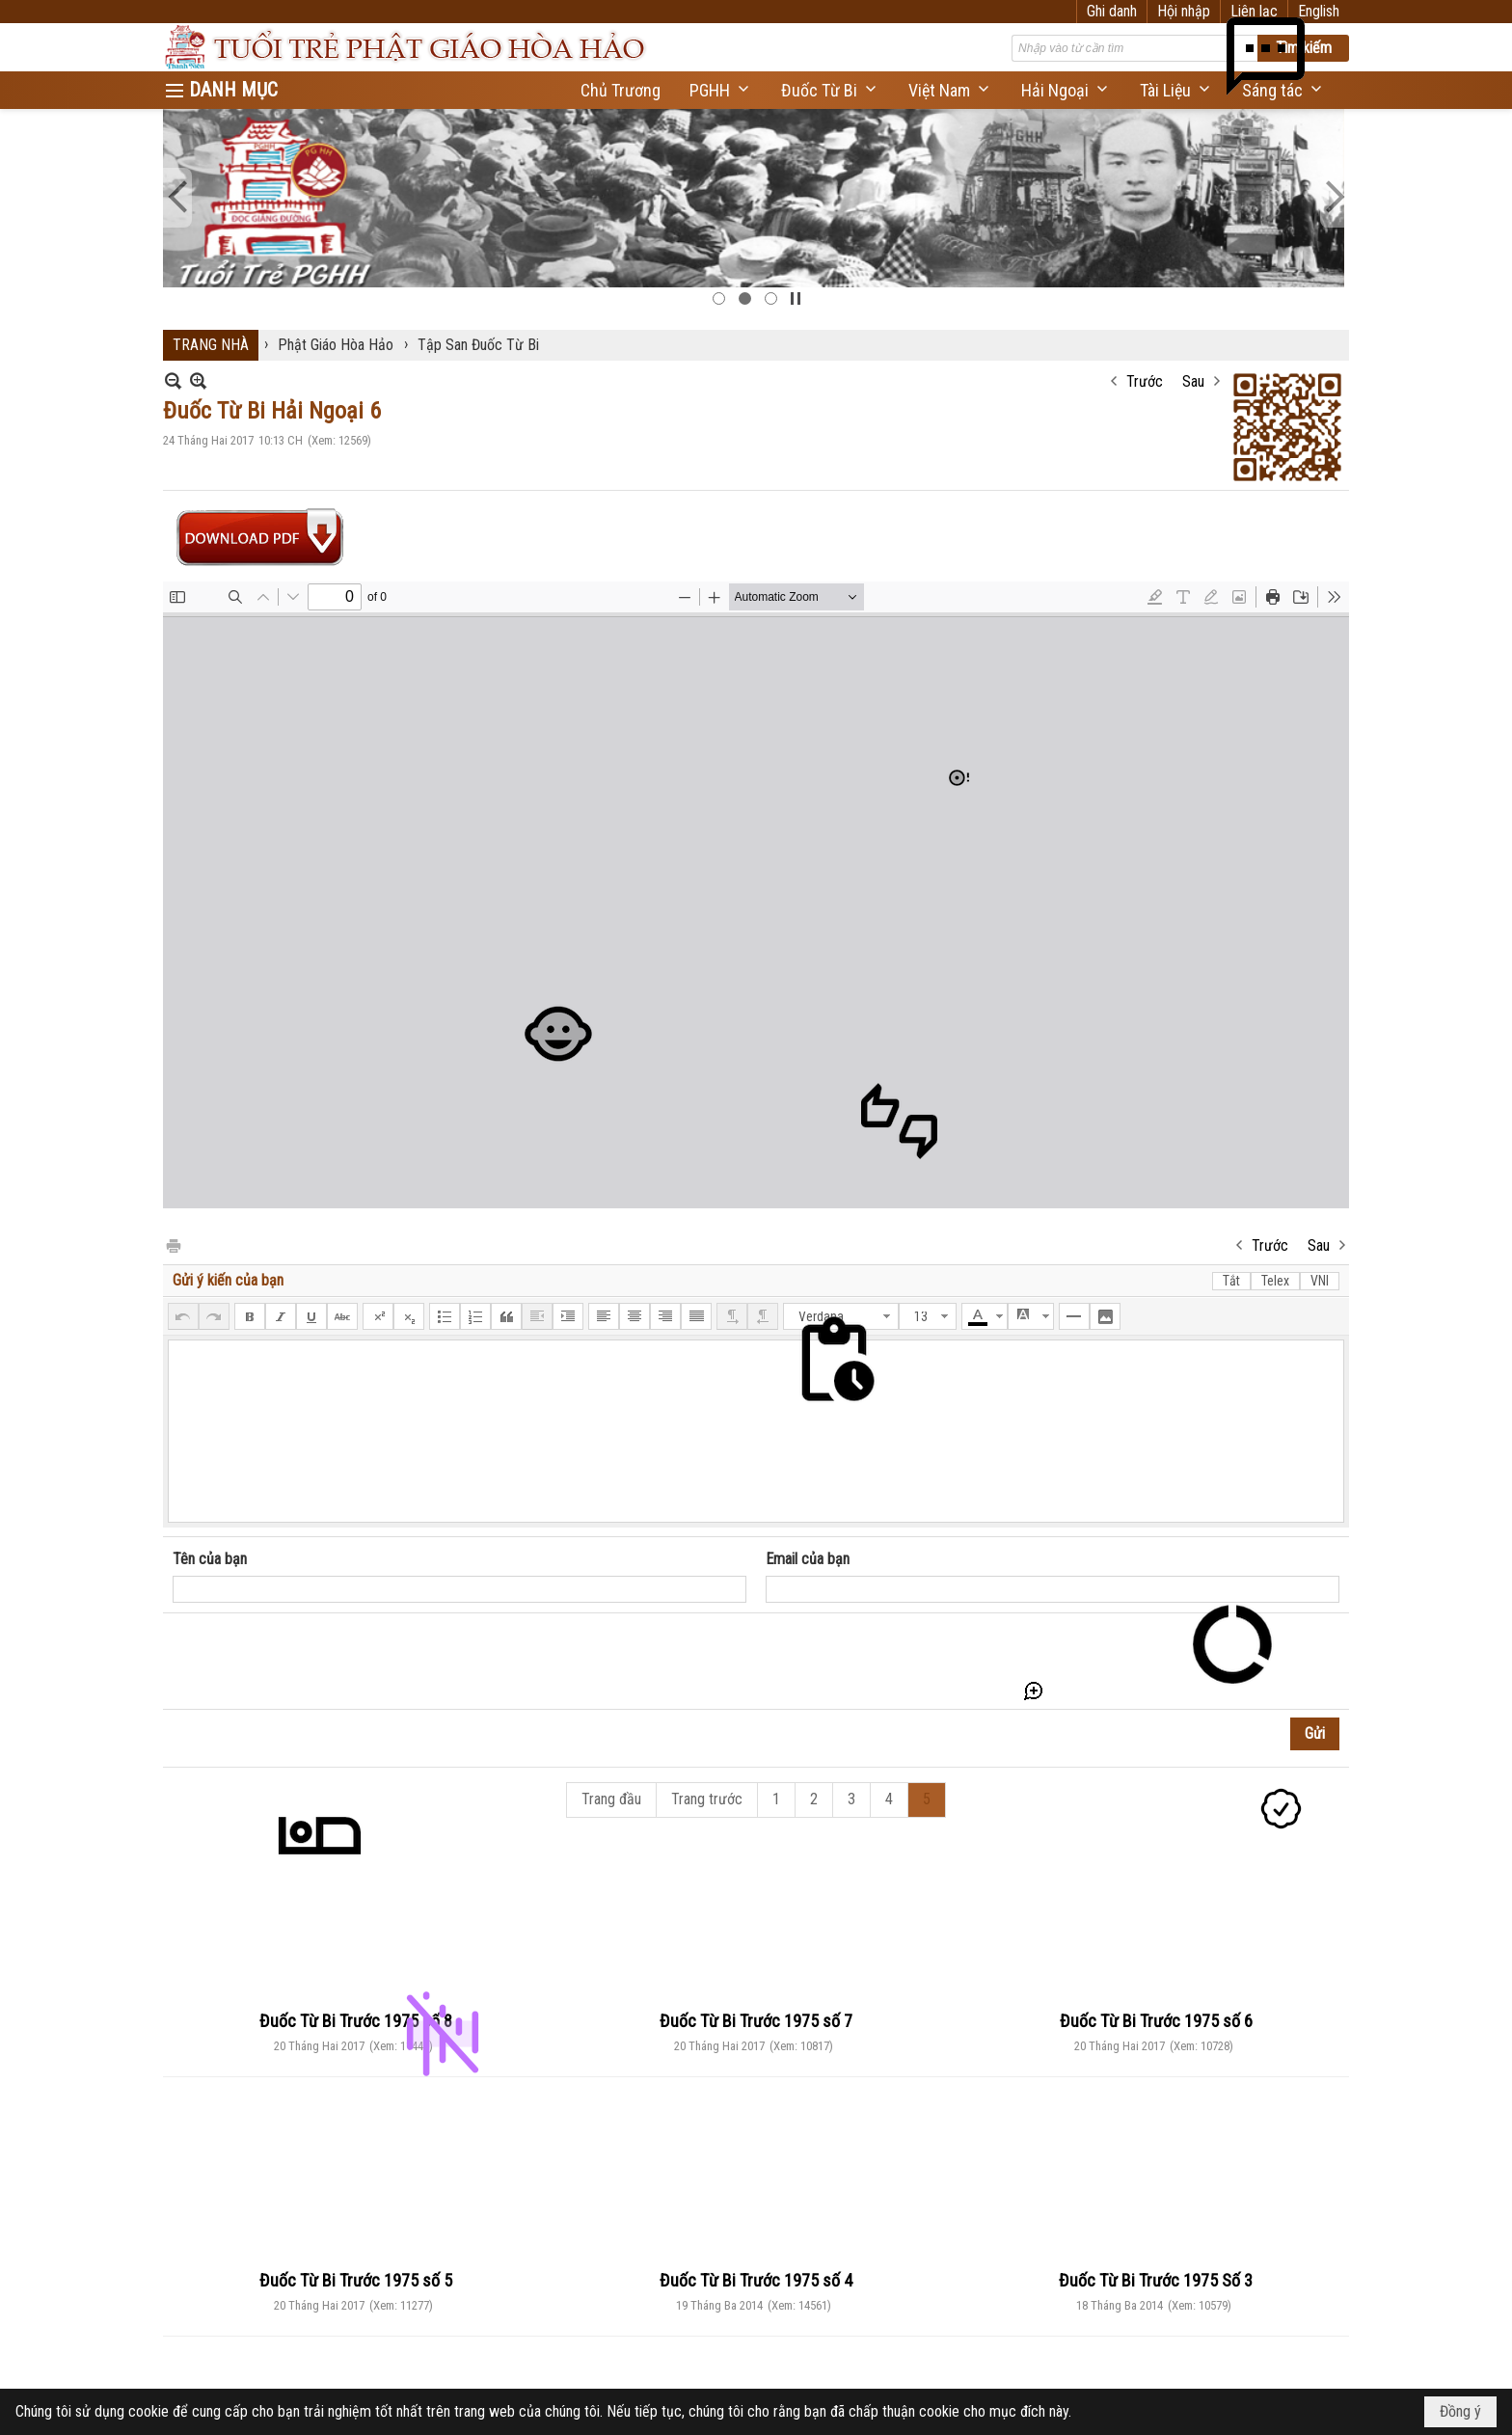 The height and width of the screenshot is (2435, 1512). I want to click on add a review or comment to a location, so click(1034, 1691).